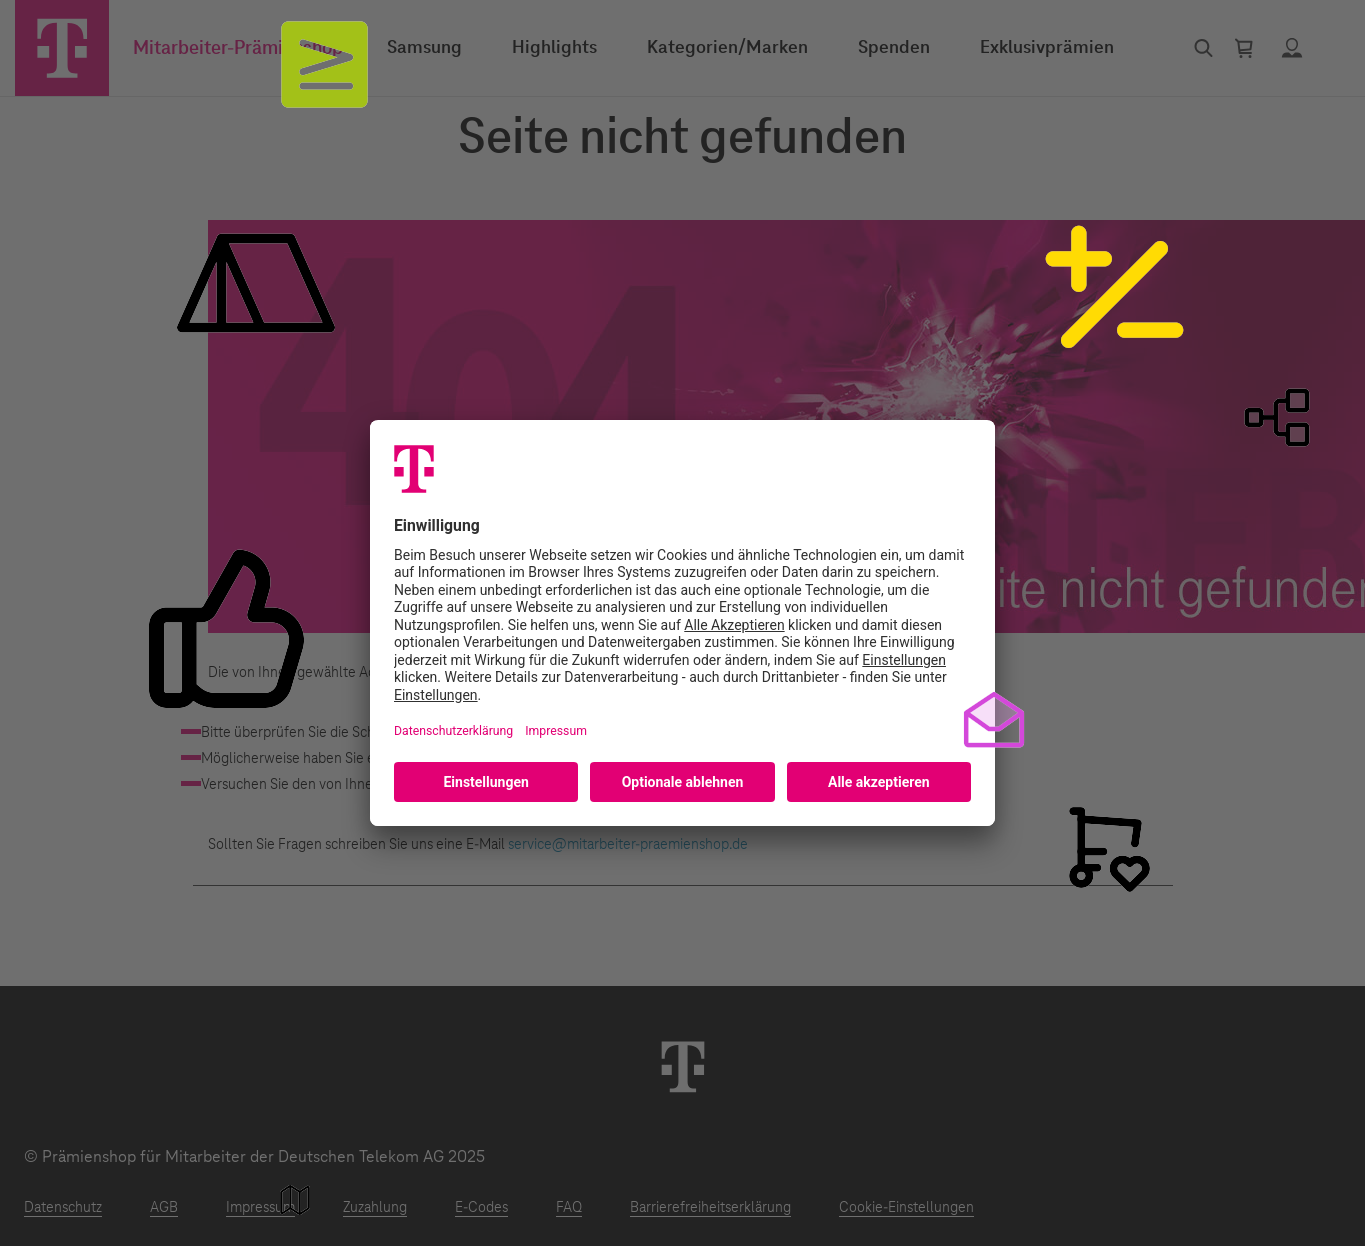 This screenshot has height=1246, width=1365. I want to click on like or upvote content, so click(229, 627).